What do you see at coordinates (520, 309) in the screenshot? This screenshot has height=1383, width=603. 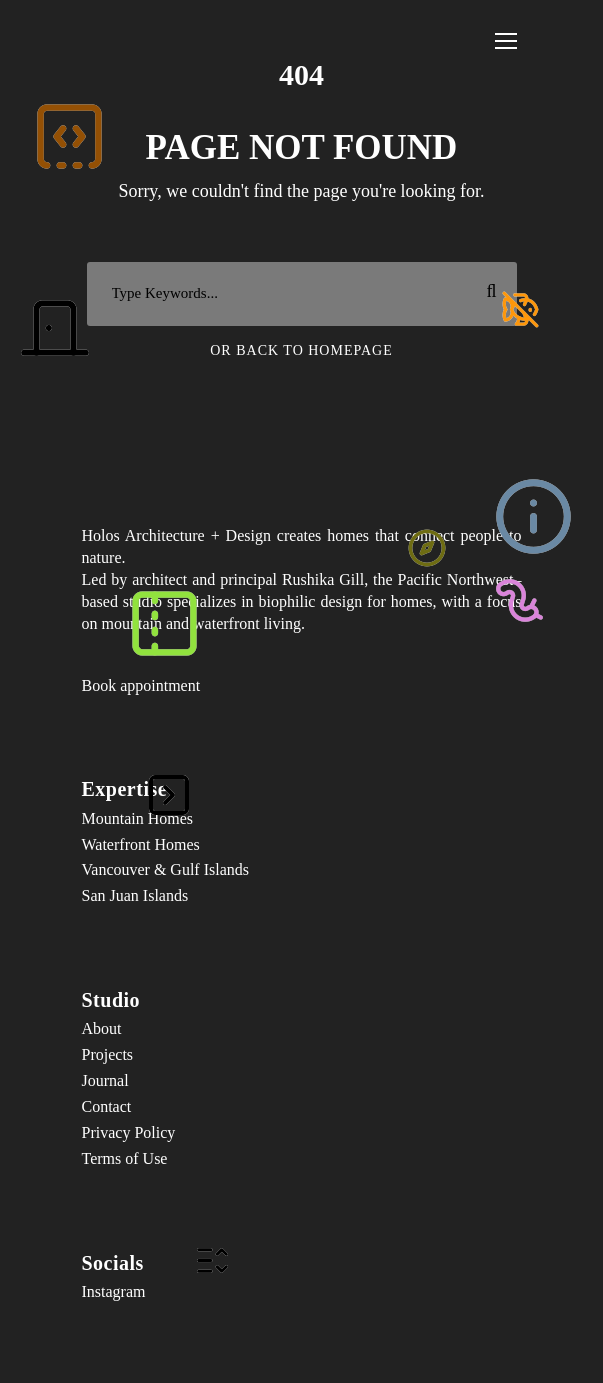 I see `indicates no fishing allowed` at bounding box center [520, 309].